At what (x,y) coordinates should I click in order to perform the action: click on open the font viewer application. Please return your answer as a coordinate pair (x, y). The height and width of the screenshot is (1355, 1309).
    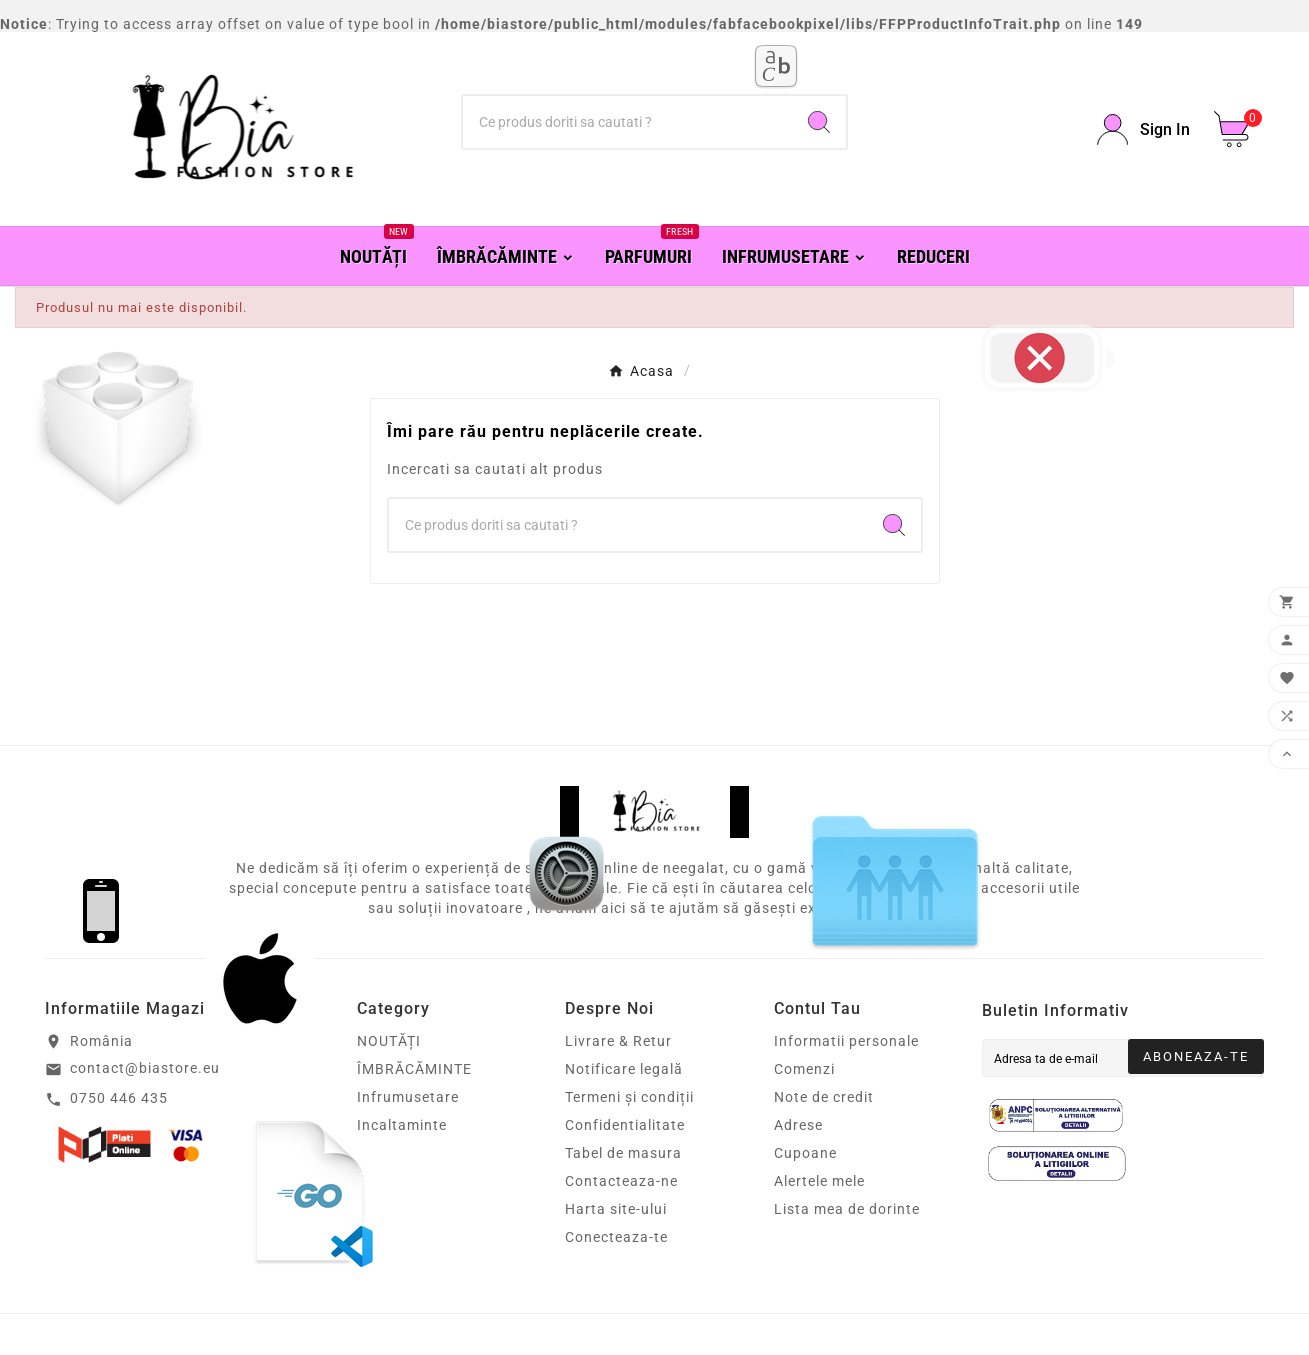
    Looking at the image, I should click on (776, 66).